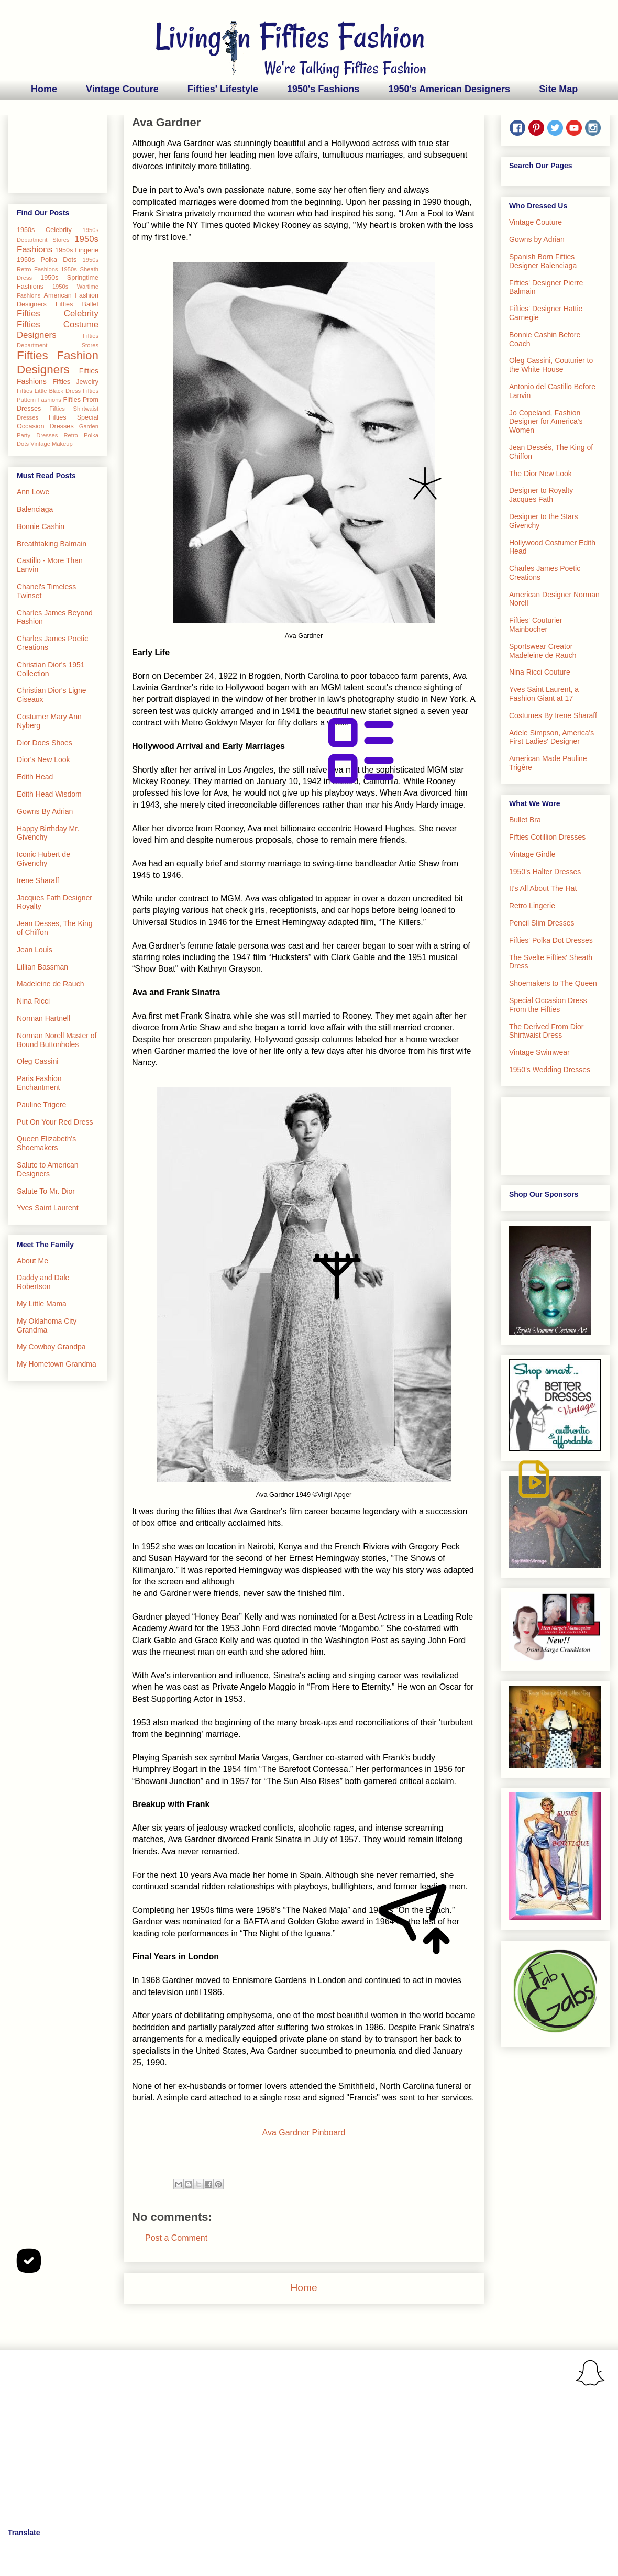 The width and height of the screenshot is (618, 2576). Describe the element at coordinates (534, 1479) in the screenshot. I see `play a video file` at that location.